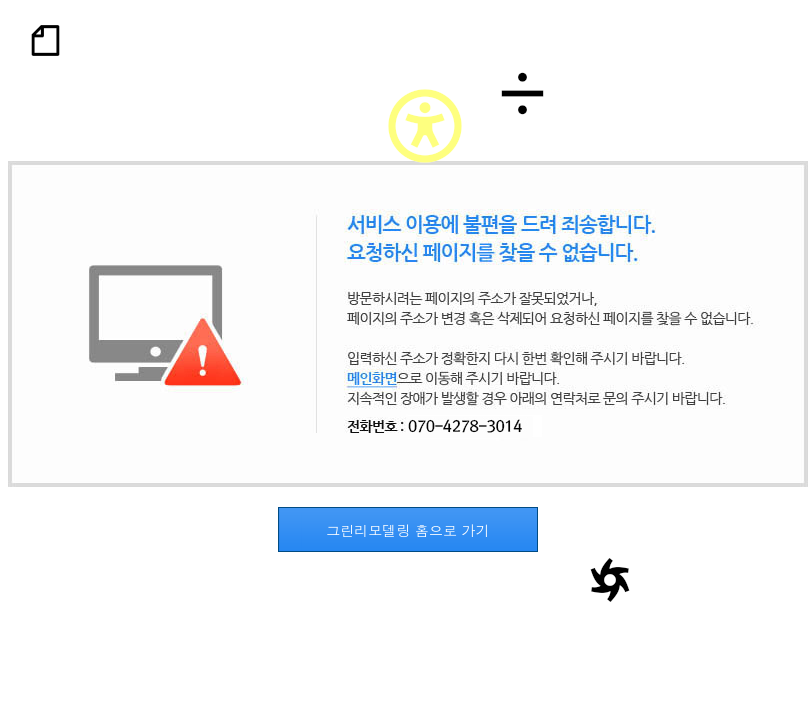  What do you see at coordinates (45, 40) in the screenshot?
I see `view or open a document` at bounding box center [45, 40].